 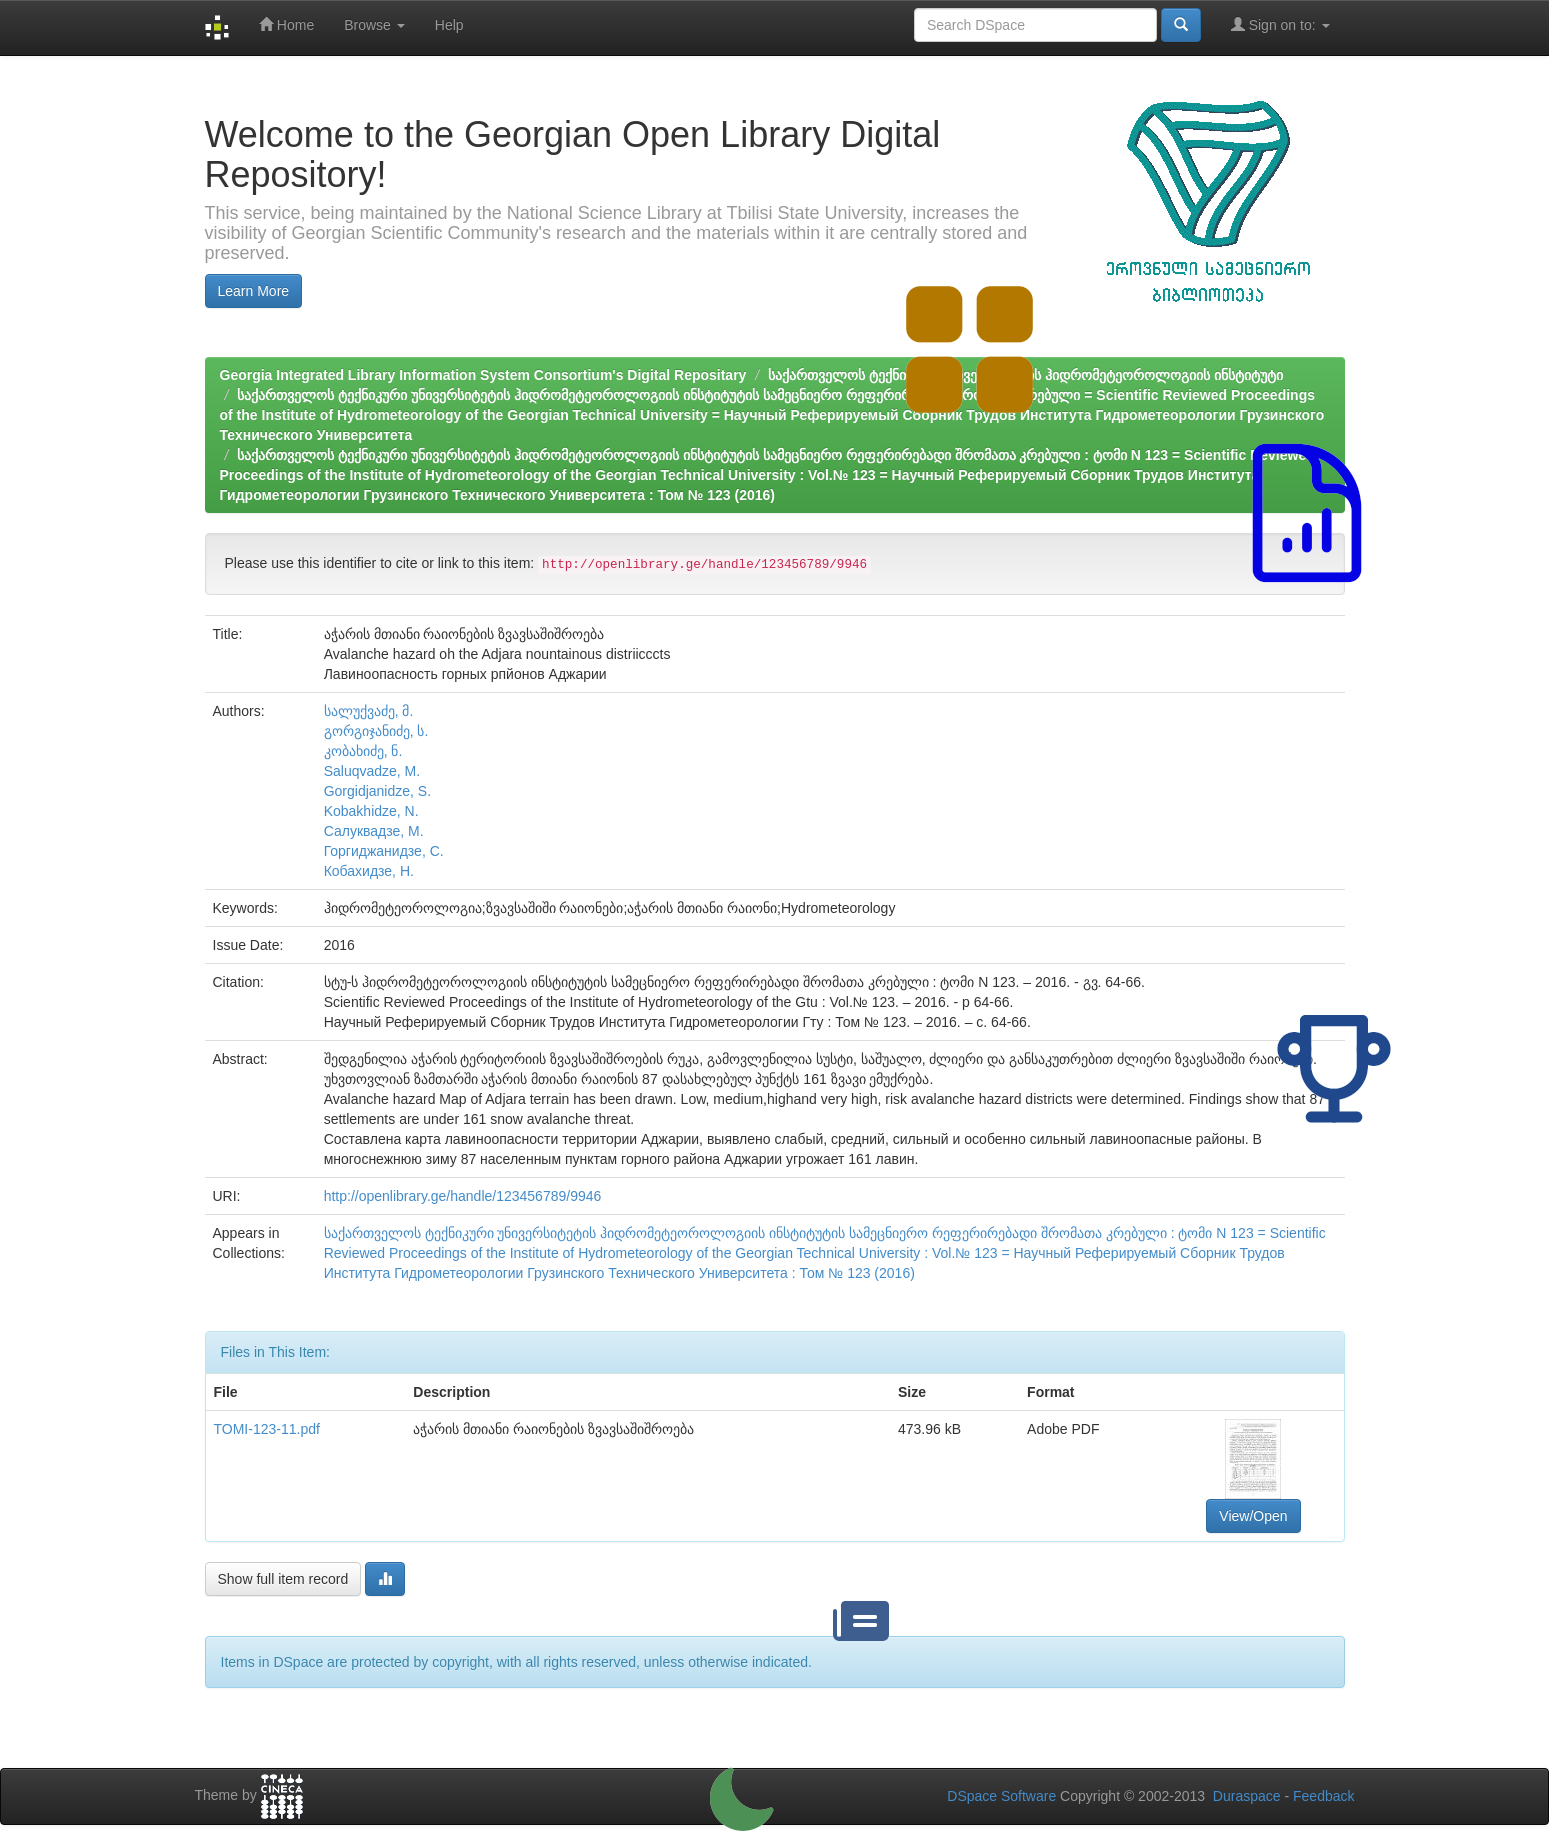 I want to click on view achievements or awards, so click(x=1334, y=1066).